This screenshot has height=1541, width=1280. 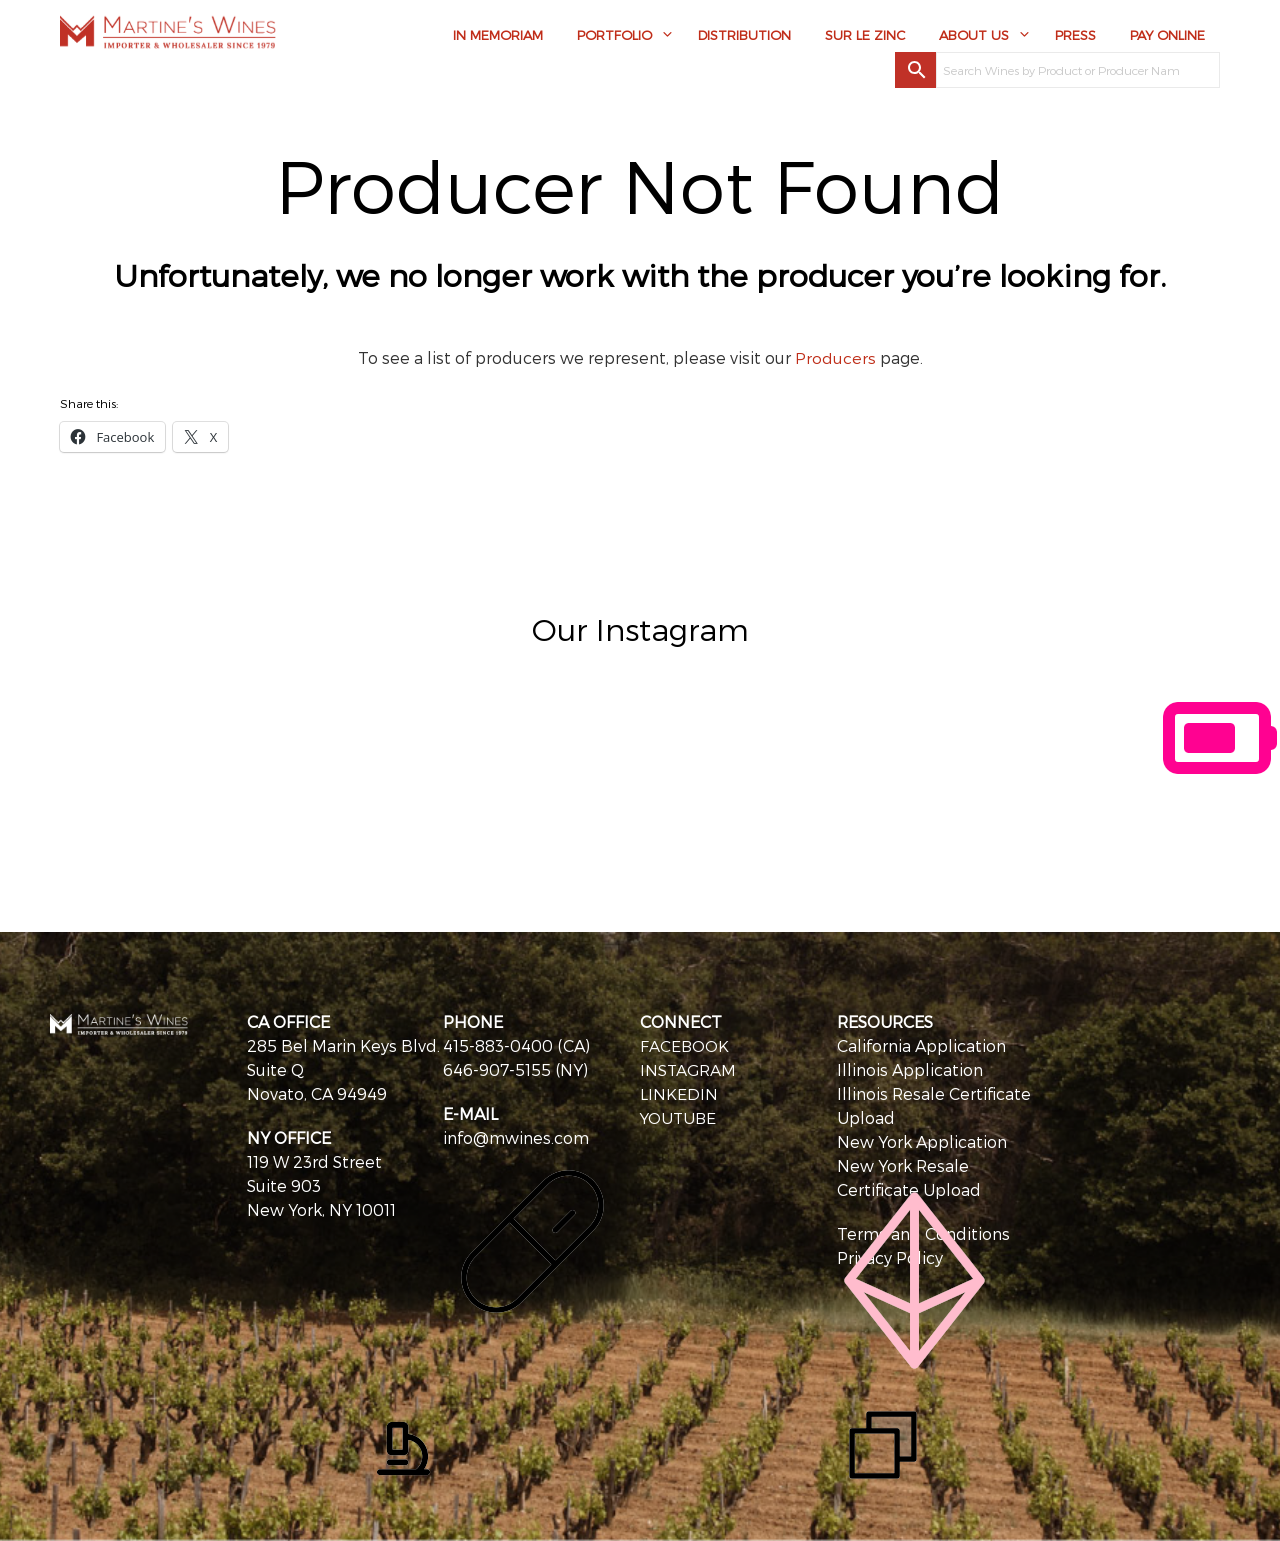 What do you see at coordinates (532, 1241) in the screenshot?
I see `access medication reminders or health tracking` at bounding box center [532, 1241].